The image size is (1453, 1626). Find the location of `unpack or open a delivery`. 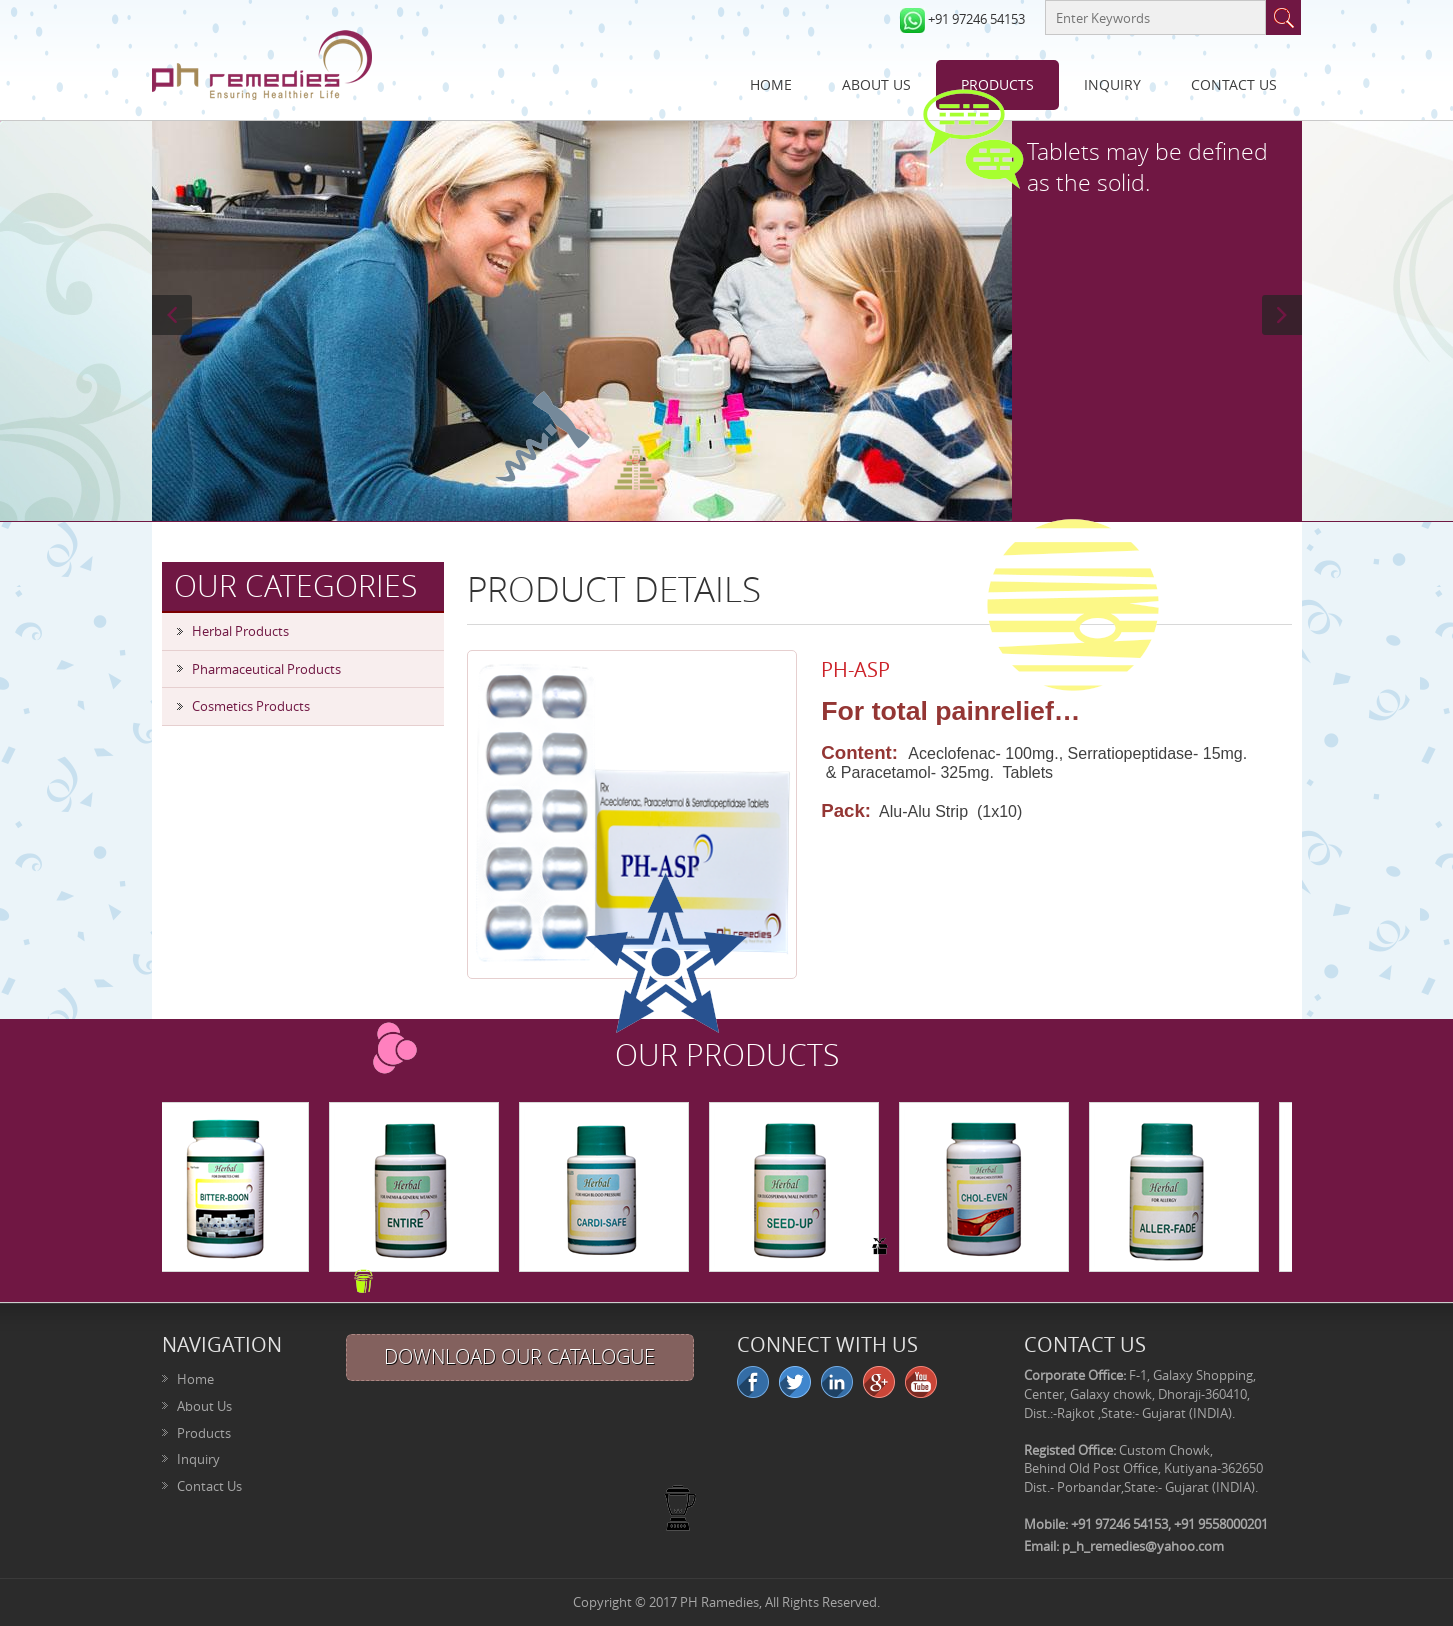

unpack or open a delivery is located at coordinates (880, 1246).